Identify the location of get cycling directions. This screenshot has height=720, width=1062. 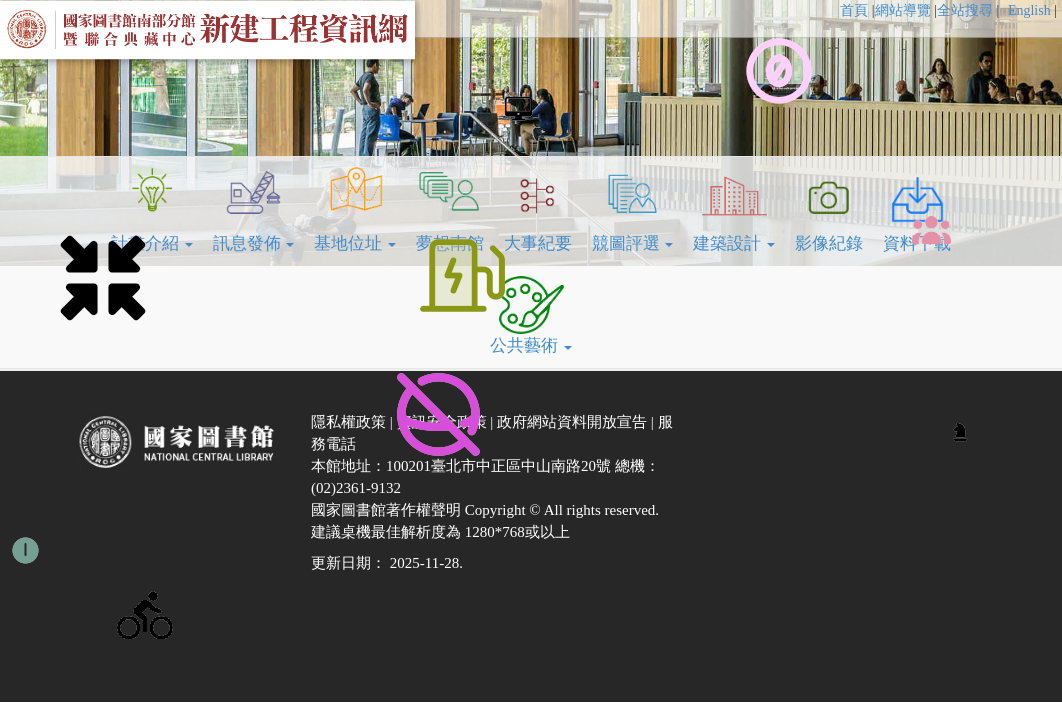
(145, 616).